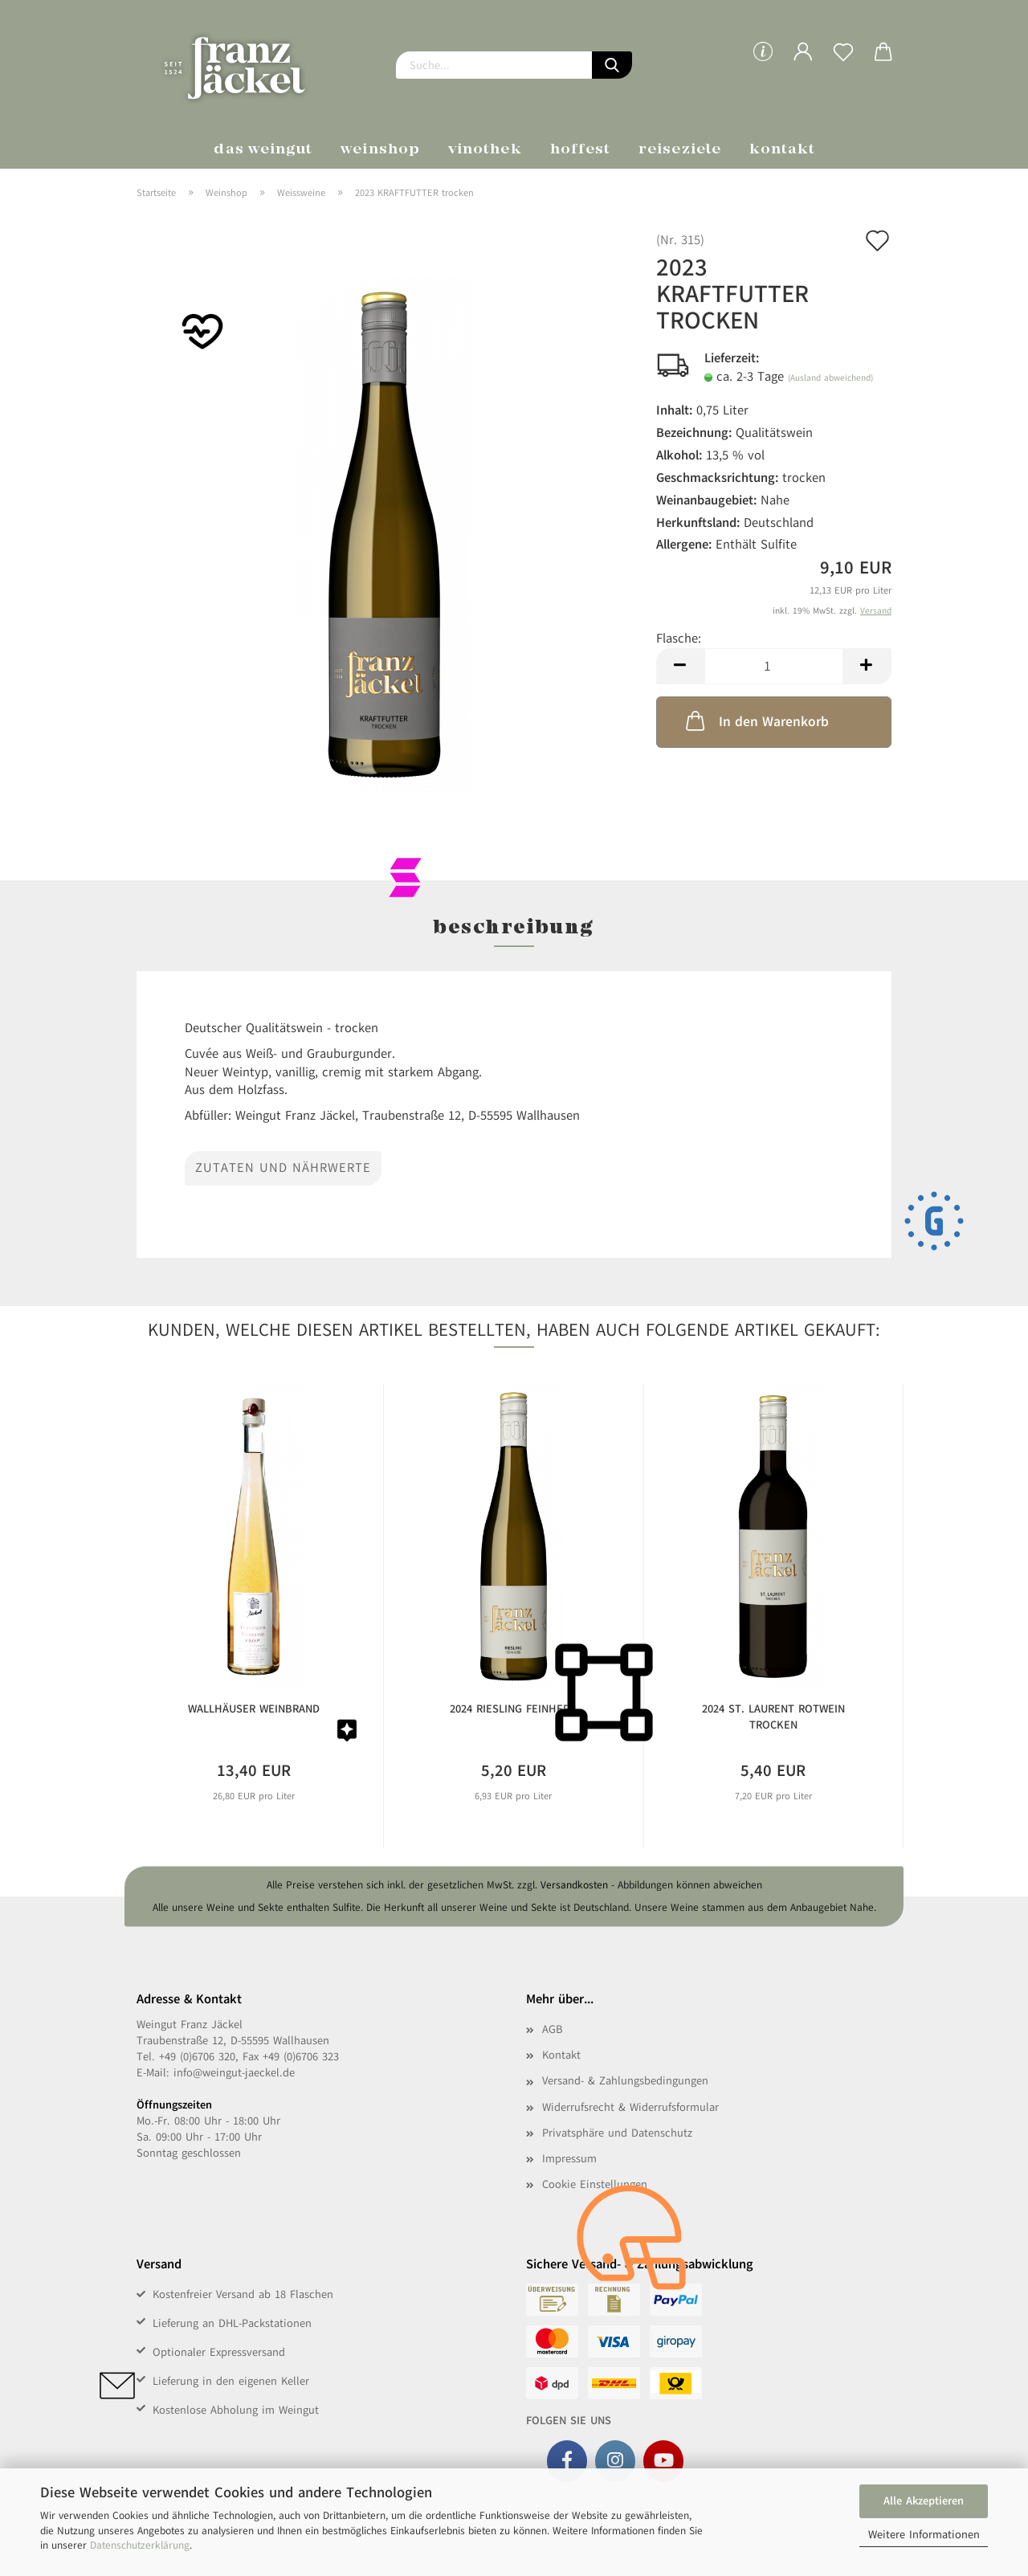 The height and width of the screenshot is (2576, 1028). Describe the element at coordinates (631, 2239) in the screenshot. I see `view football or sports content` at that location.